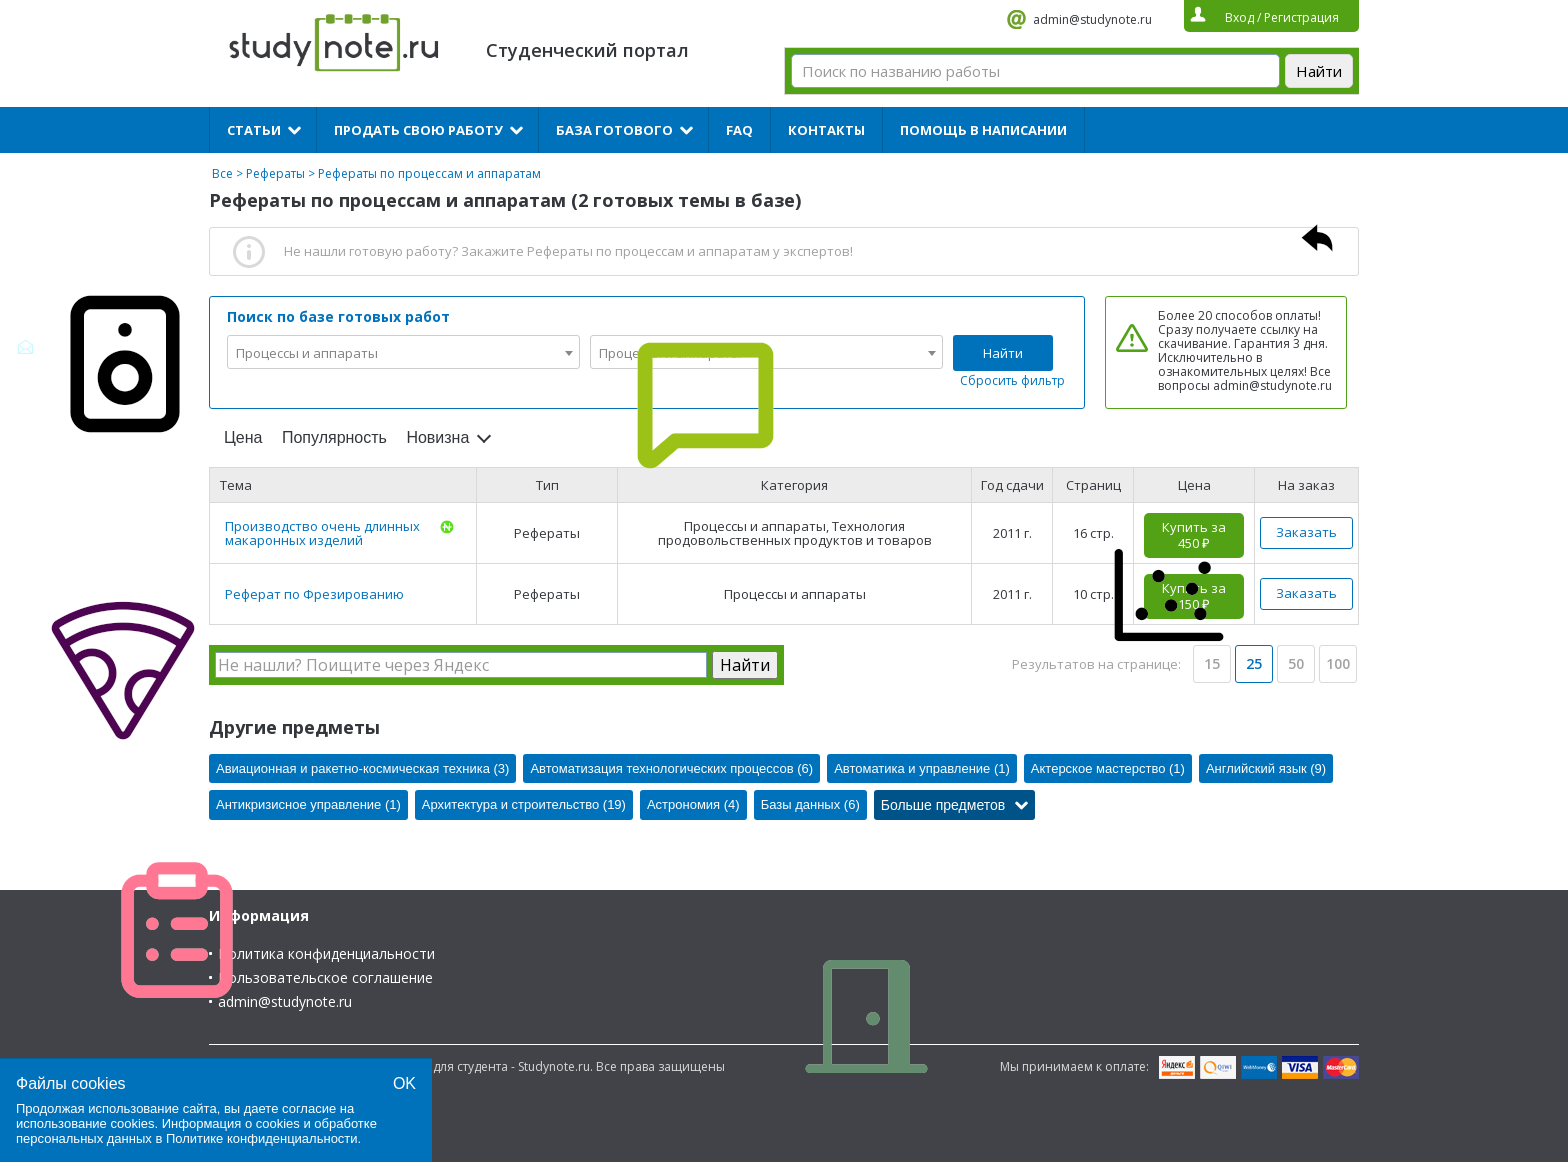 The width and height of the screenshot is (1568, 1162). What do you see at coordinates (125, 364) in the screenshot?
I see `adjust speaker or audio output settings` at bounding box center [125, 364].